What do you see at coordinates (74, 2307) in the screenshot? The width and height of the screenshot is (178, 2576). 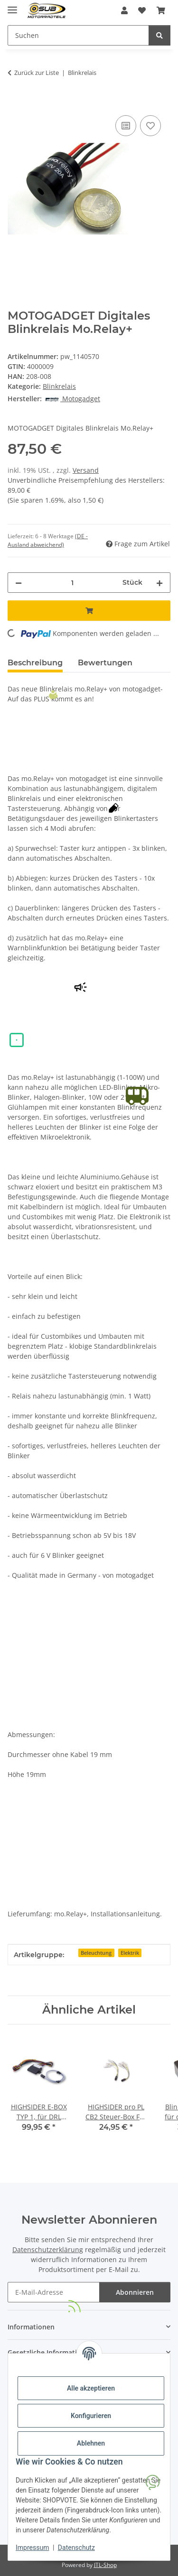 I see `subscribe to RSS feed` at bounding box center [74, 2307].